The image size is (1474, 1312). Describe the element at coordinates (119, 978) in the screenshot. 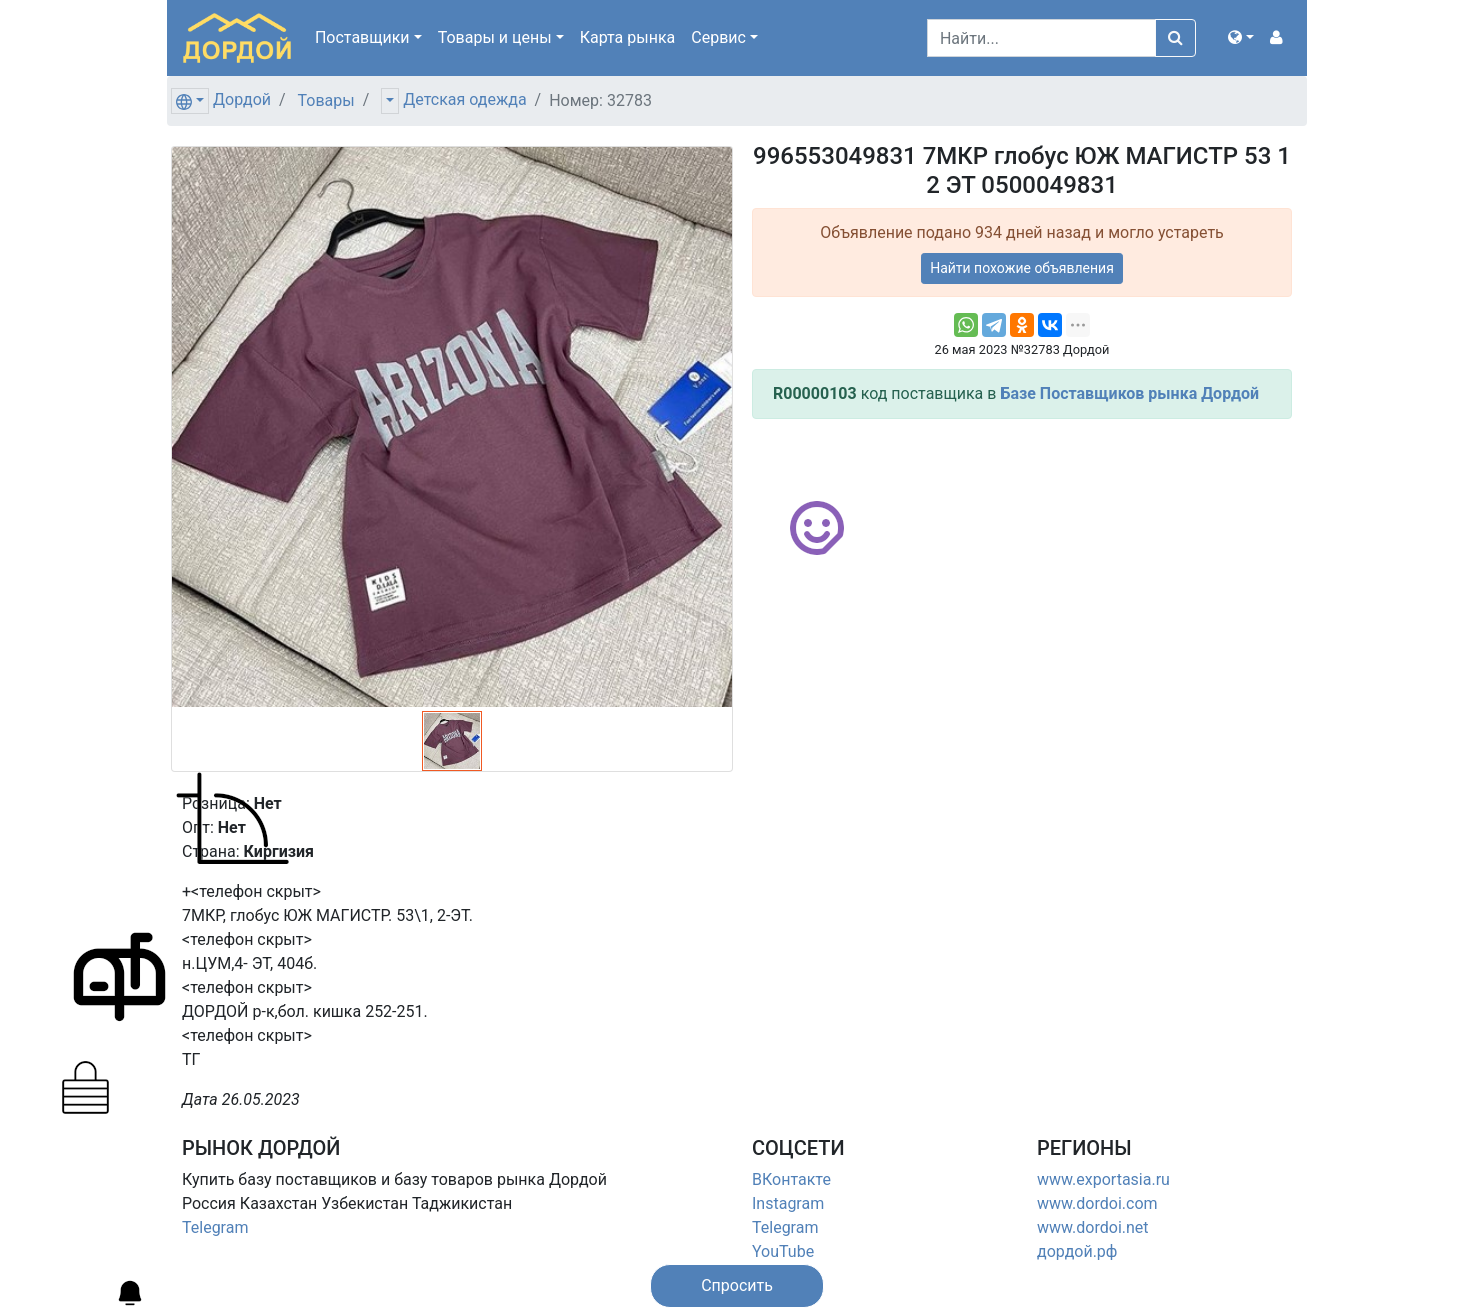

I see `access your mailbox or inbox` at that location.